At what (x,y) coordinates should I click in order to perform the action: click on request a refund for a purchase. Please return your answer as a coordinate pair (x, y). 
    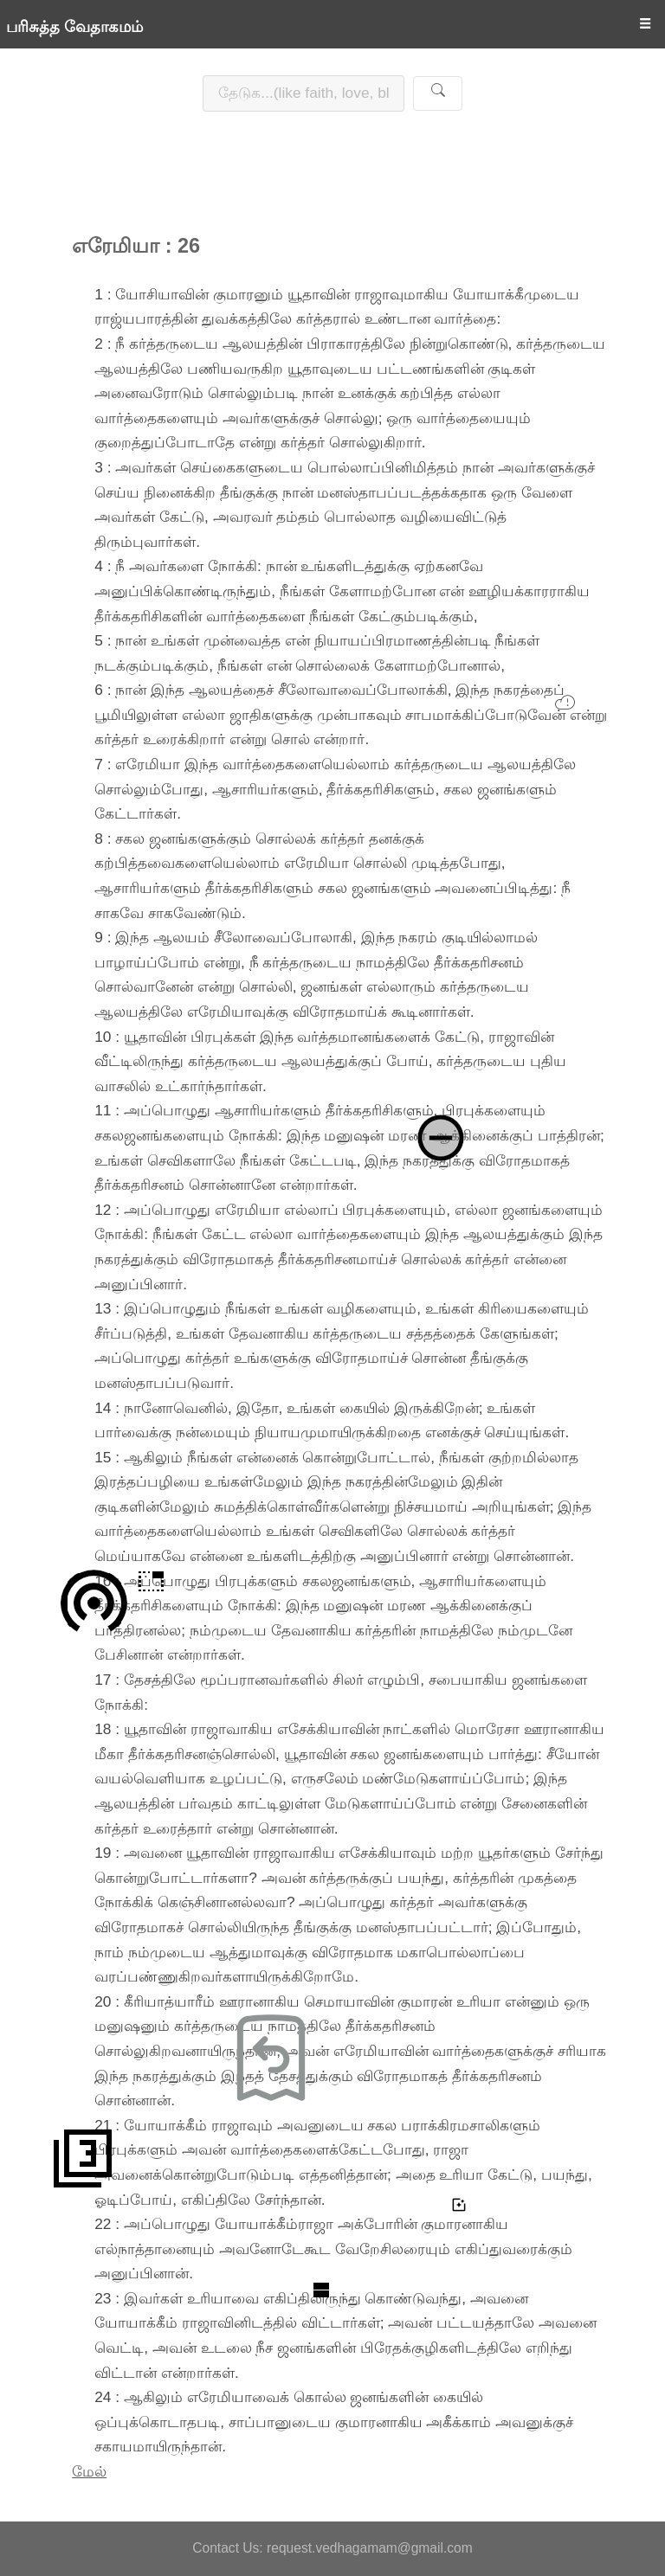
    Looking at the image, I should click on (271, 2058).